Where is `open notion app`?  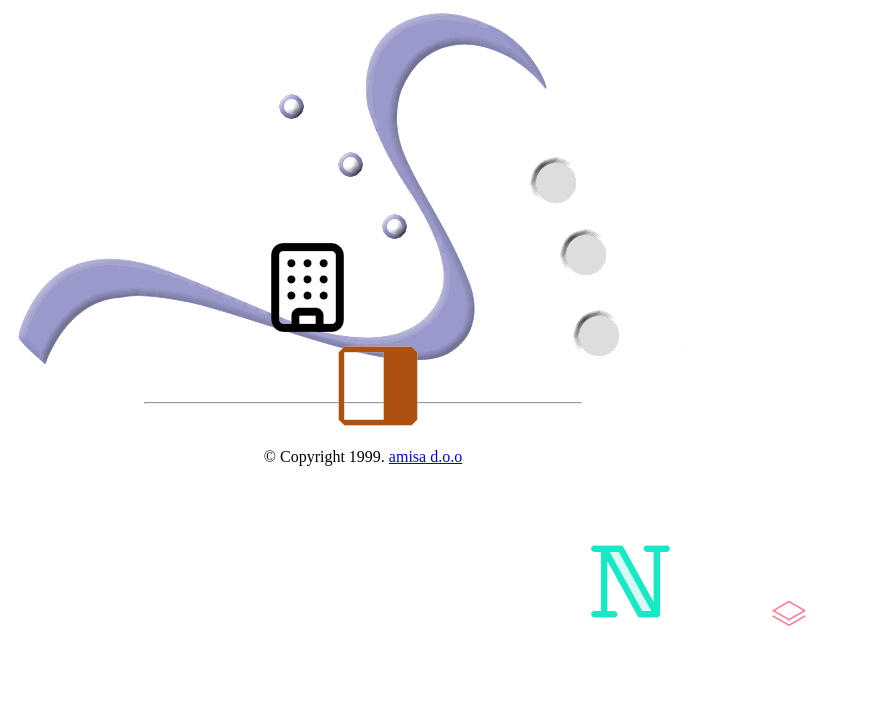 open notion app is located at coordinates (630, 581).